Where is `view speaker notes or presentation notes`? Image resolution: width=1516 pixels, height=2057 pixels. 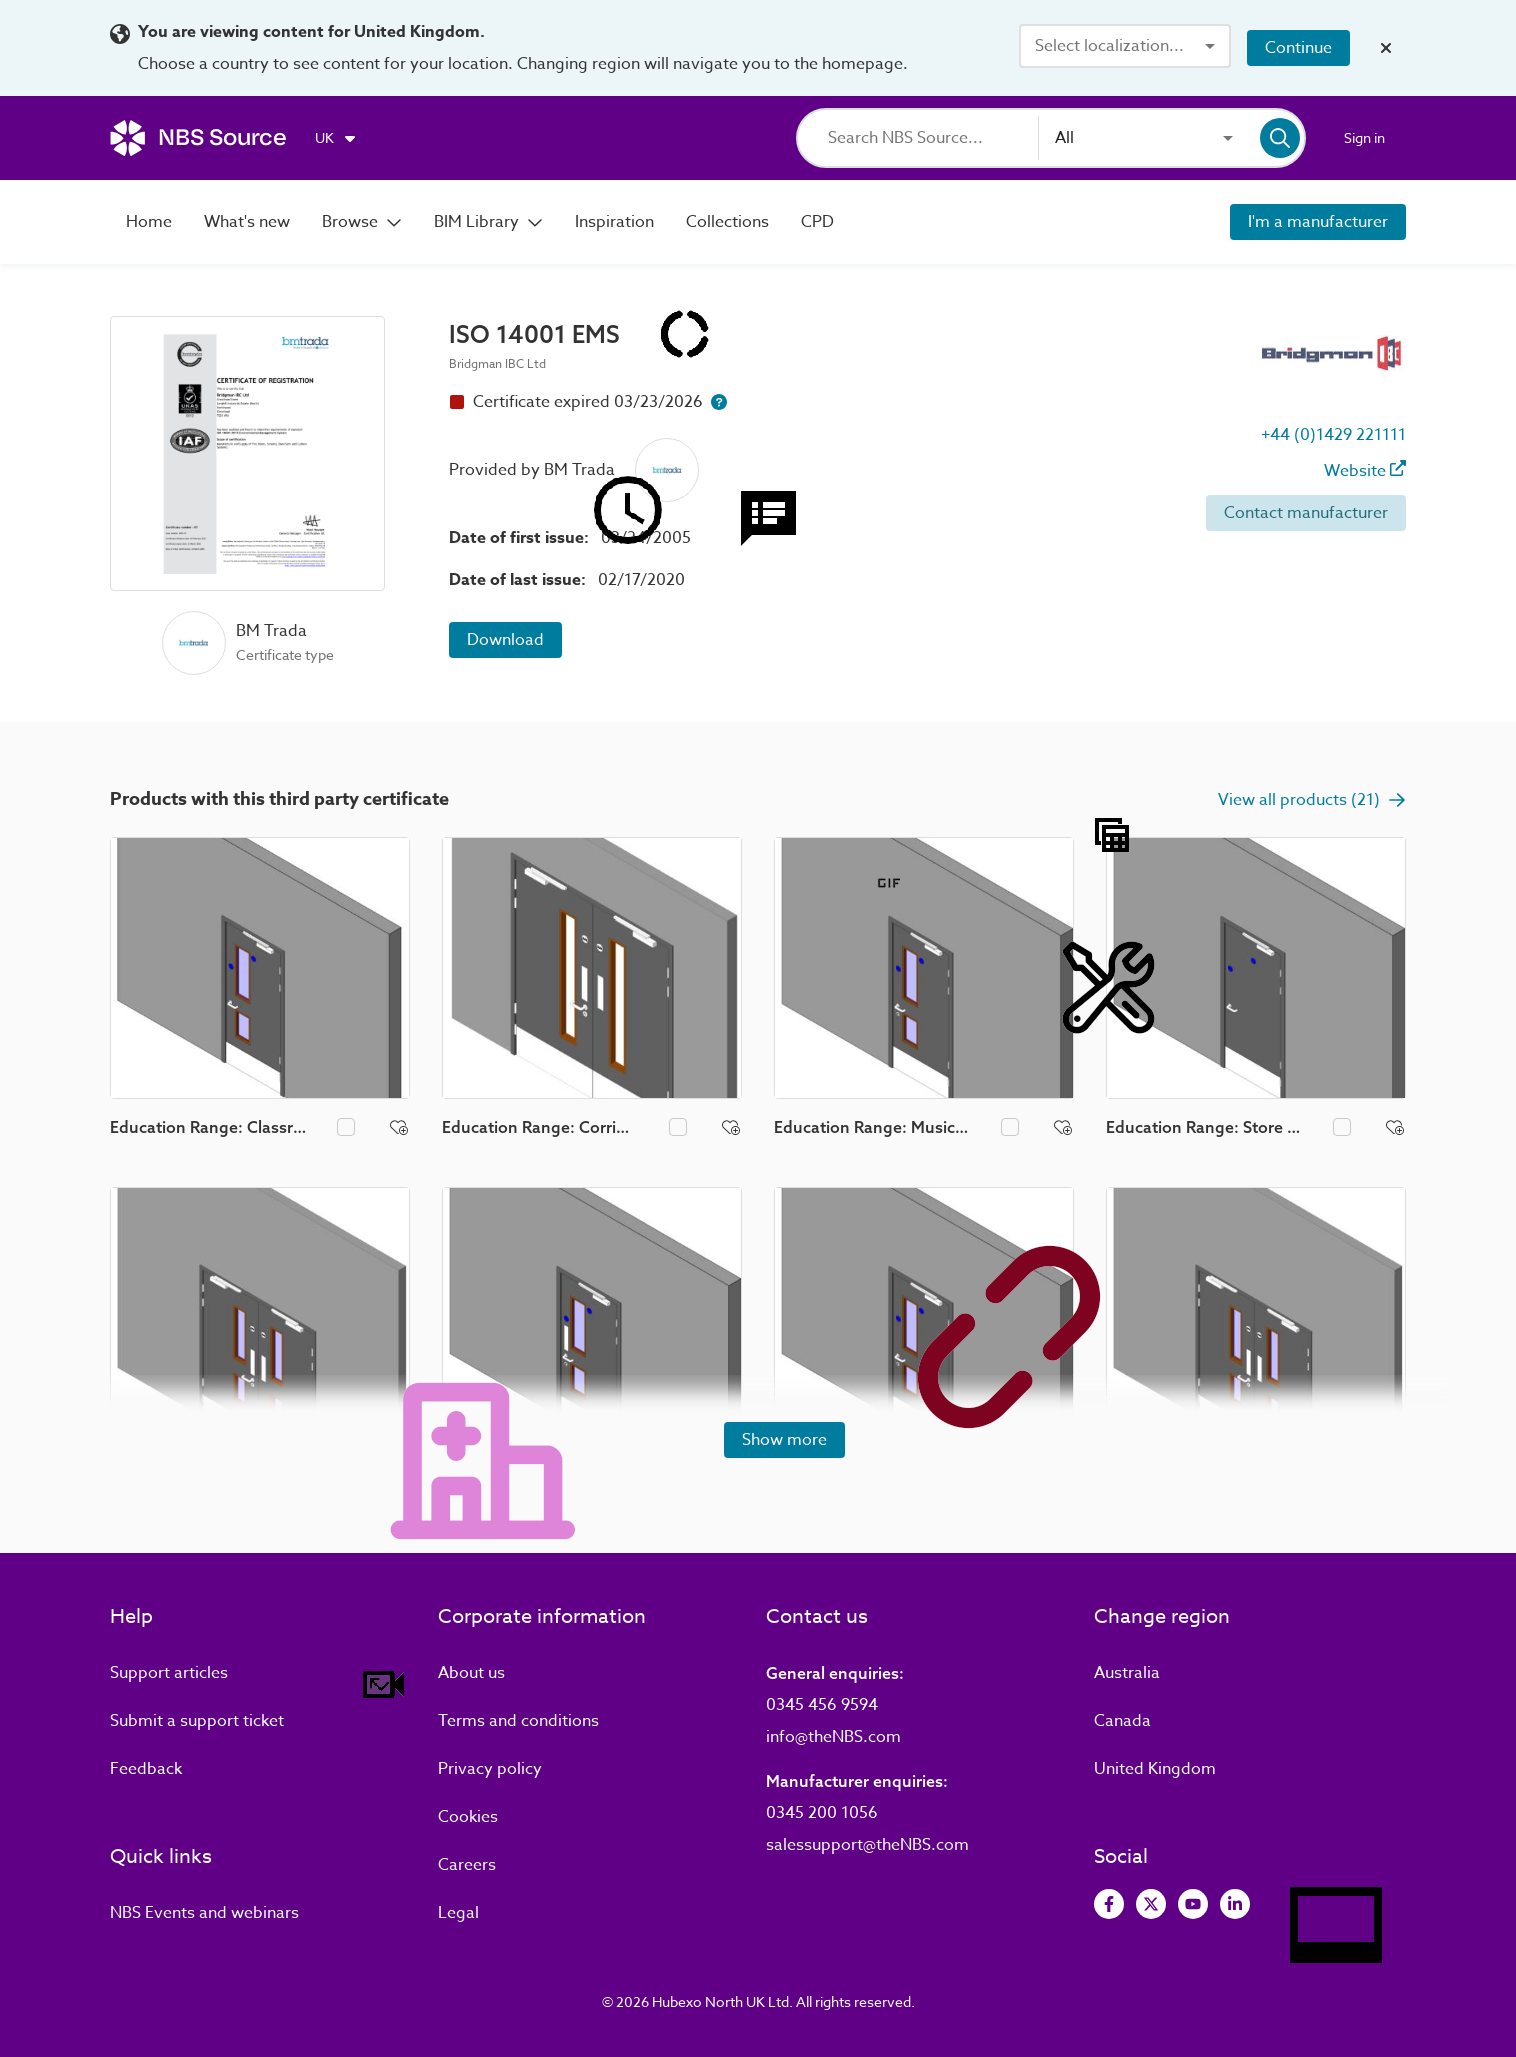
view speaker notes or presentation notes is located at coordinates (768, 518).